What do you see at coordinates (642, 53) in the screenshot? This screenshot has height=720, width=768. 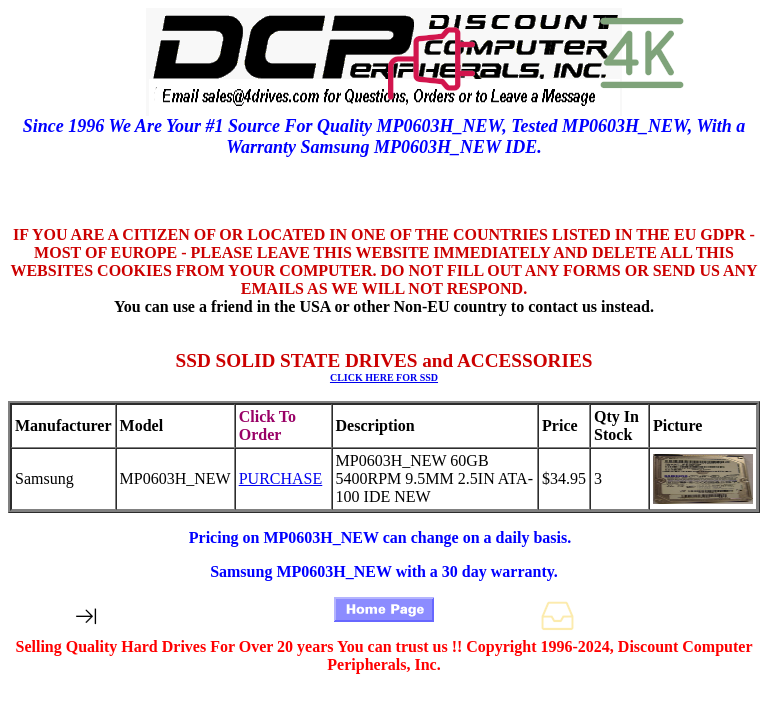 I see `indicates 4K video resolution quality` at bounding box center [642, 53].